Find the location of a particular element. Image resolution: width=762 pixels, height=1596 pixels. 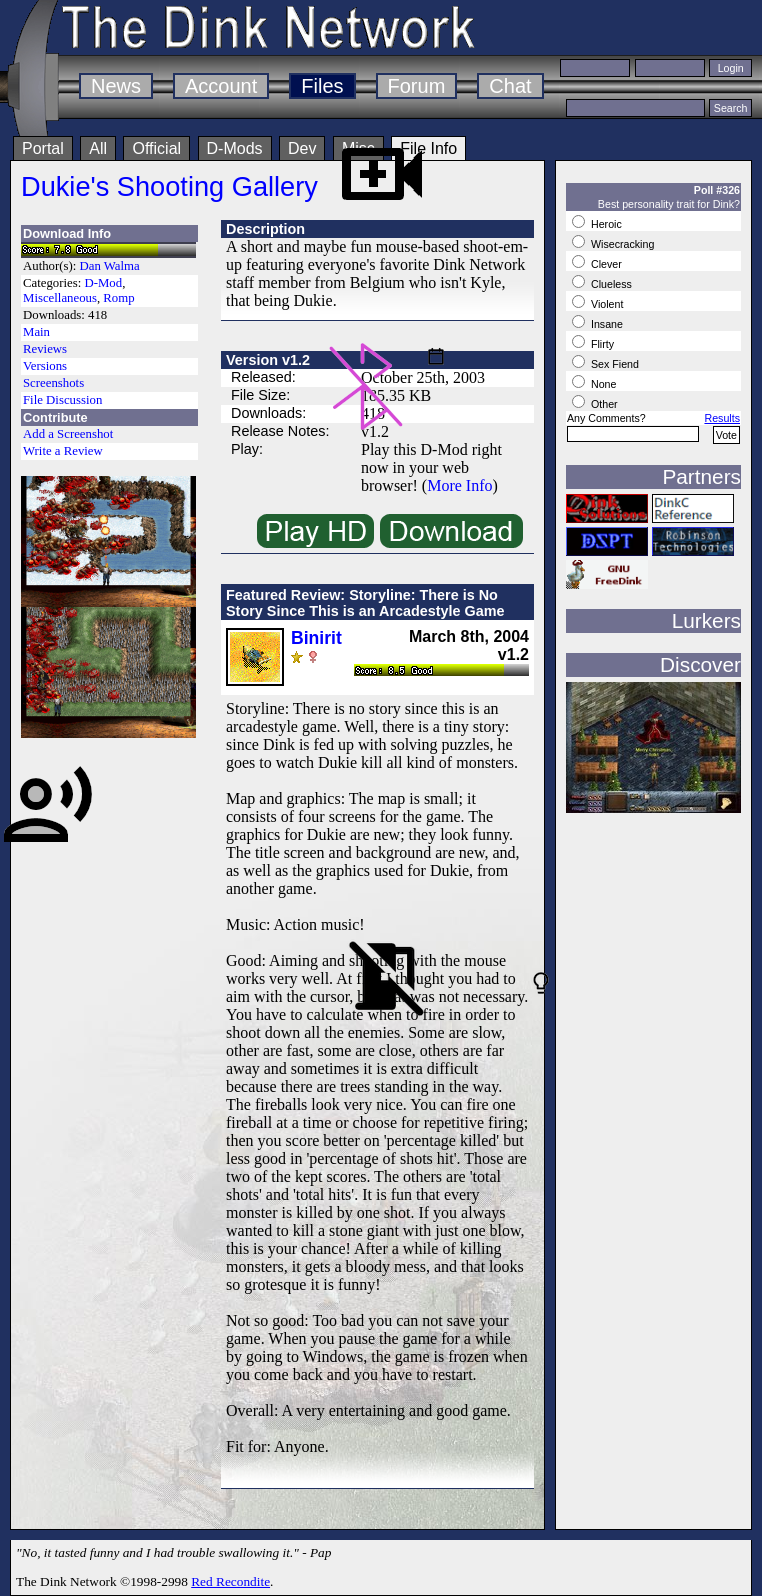

open calendar view is located at coordinates (436, 357).